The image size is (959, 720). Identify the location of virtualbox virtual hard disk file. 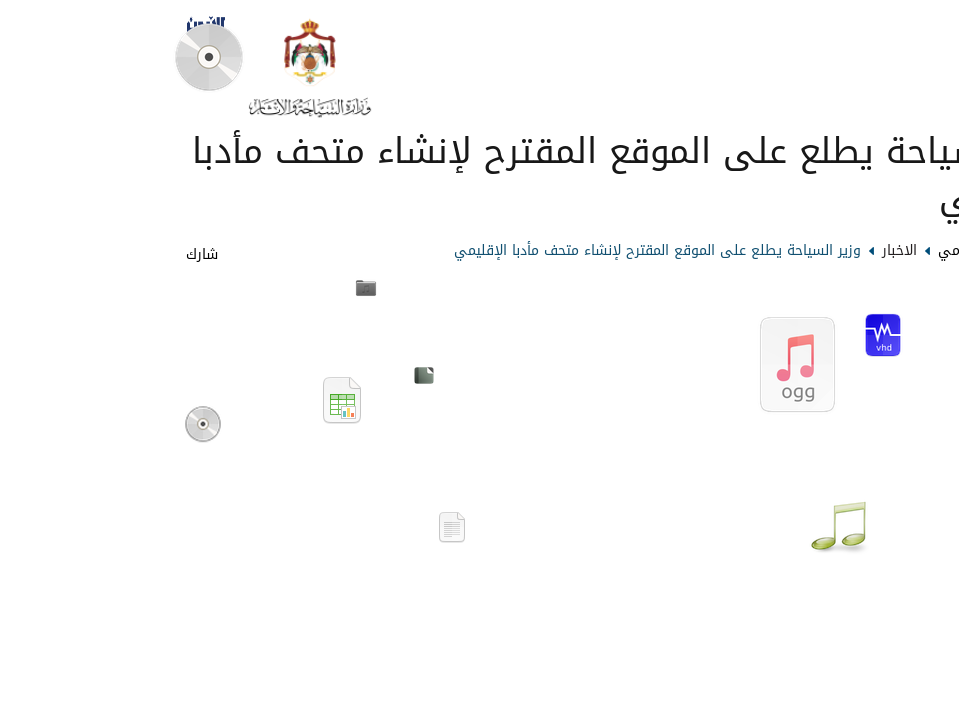
(883, 335).